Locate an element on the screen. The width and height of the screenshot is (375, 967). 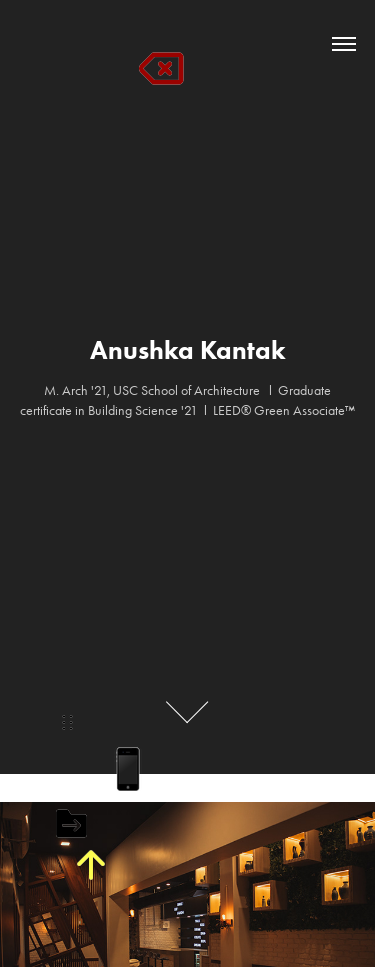
delete the previous character is located at coordinates (160, 68).